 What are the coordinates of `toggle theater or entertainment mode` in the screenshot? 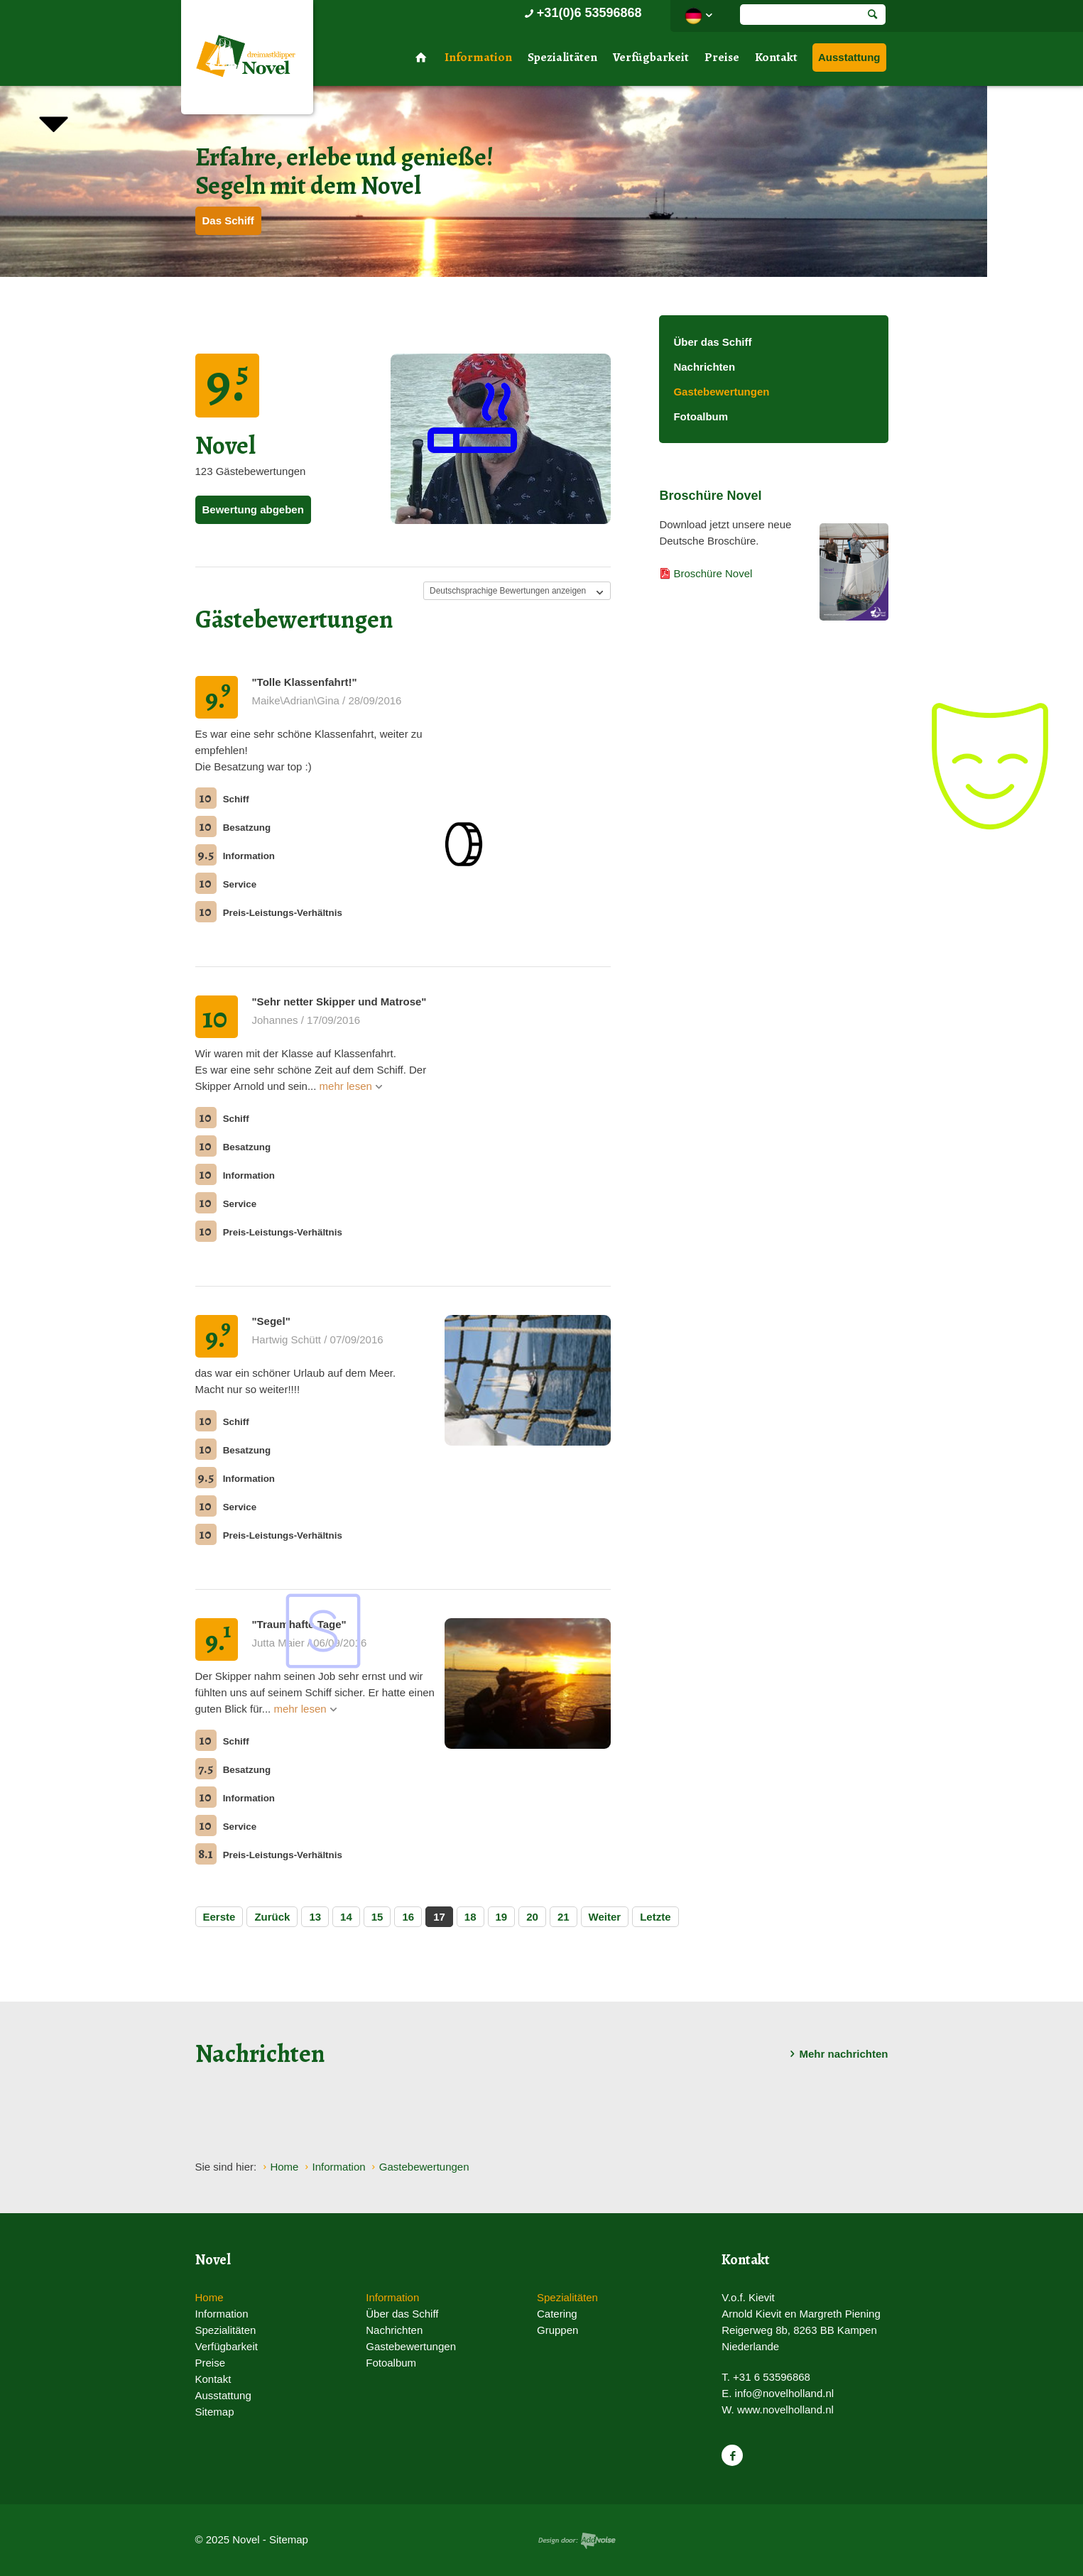 It's located at (990, 761).